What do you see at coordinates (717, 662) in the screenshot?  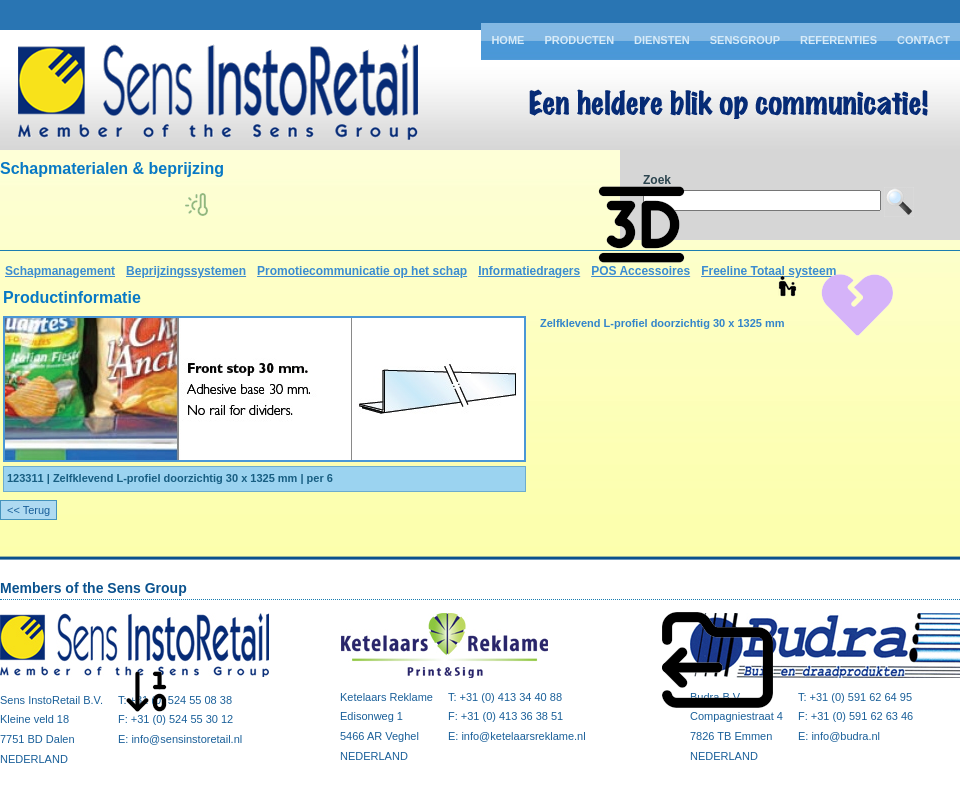 I see `export files from folder` at bounding box center [717, 662].